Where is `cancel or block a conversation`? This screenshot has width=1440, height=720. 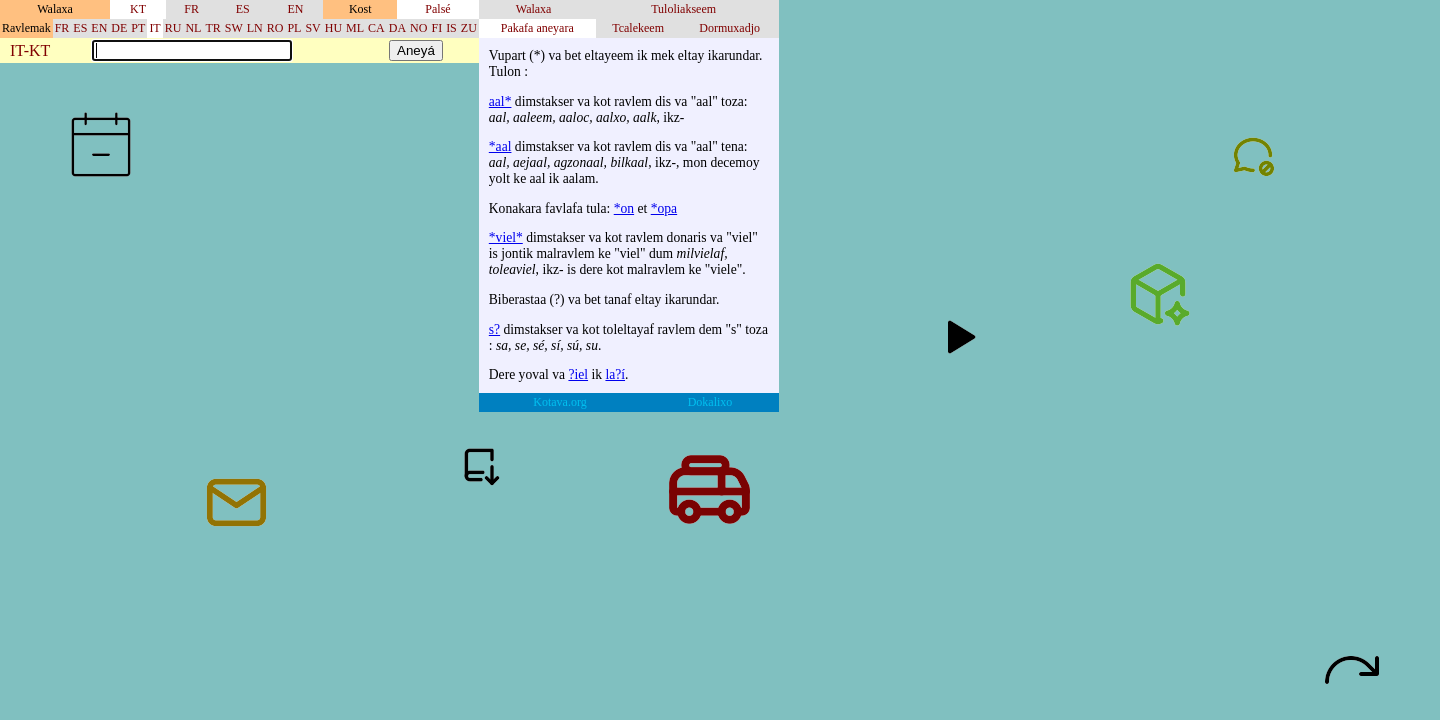 cancel or block a conversation is located at coordinates (1253, 155).